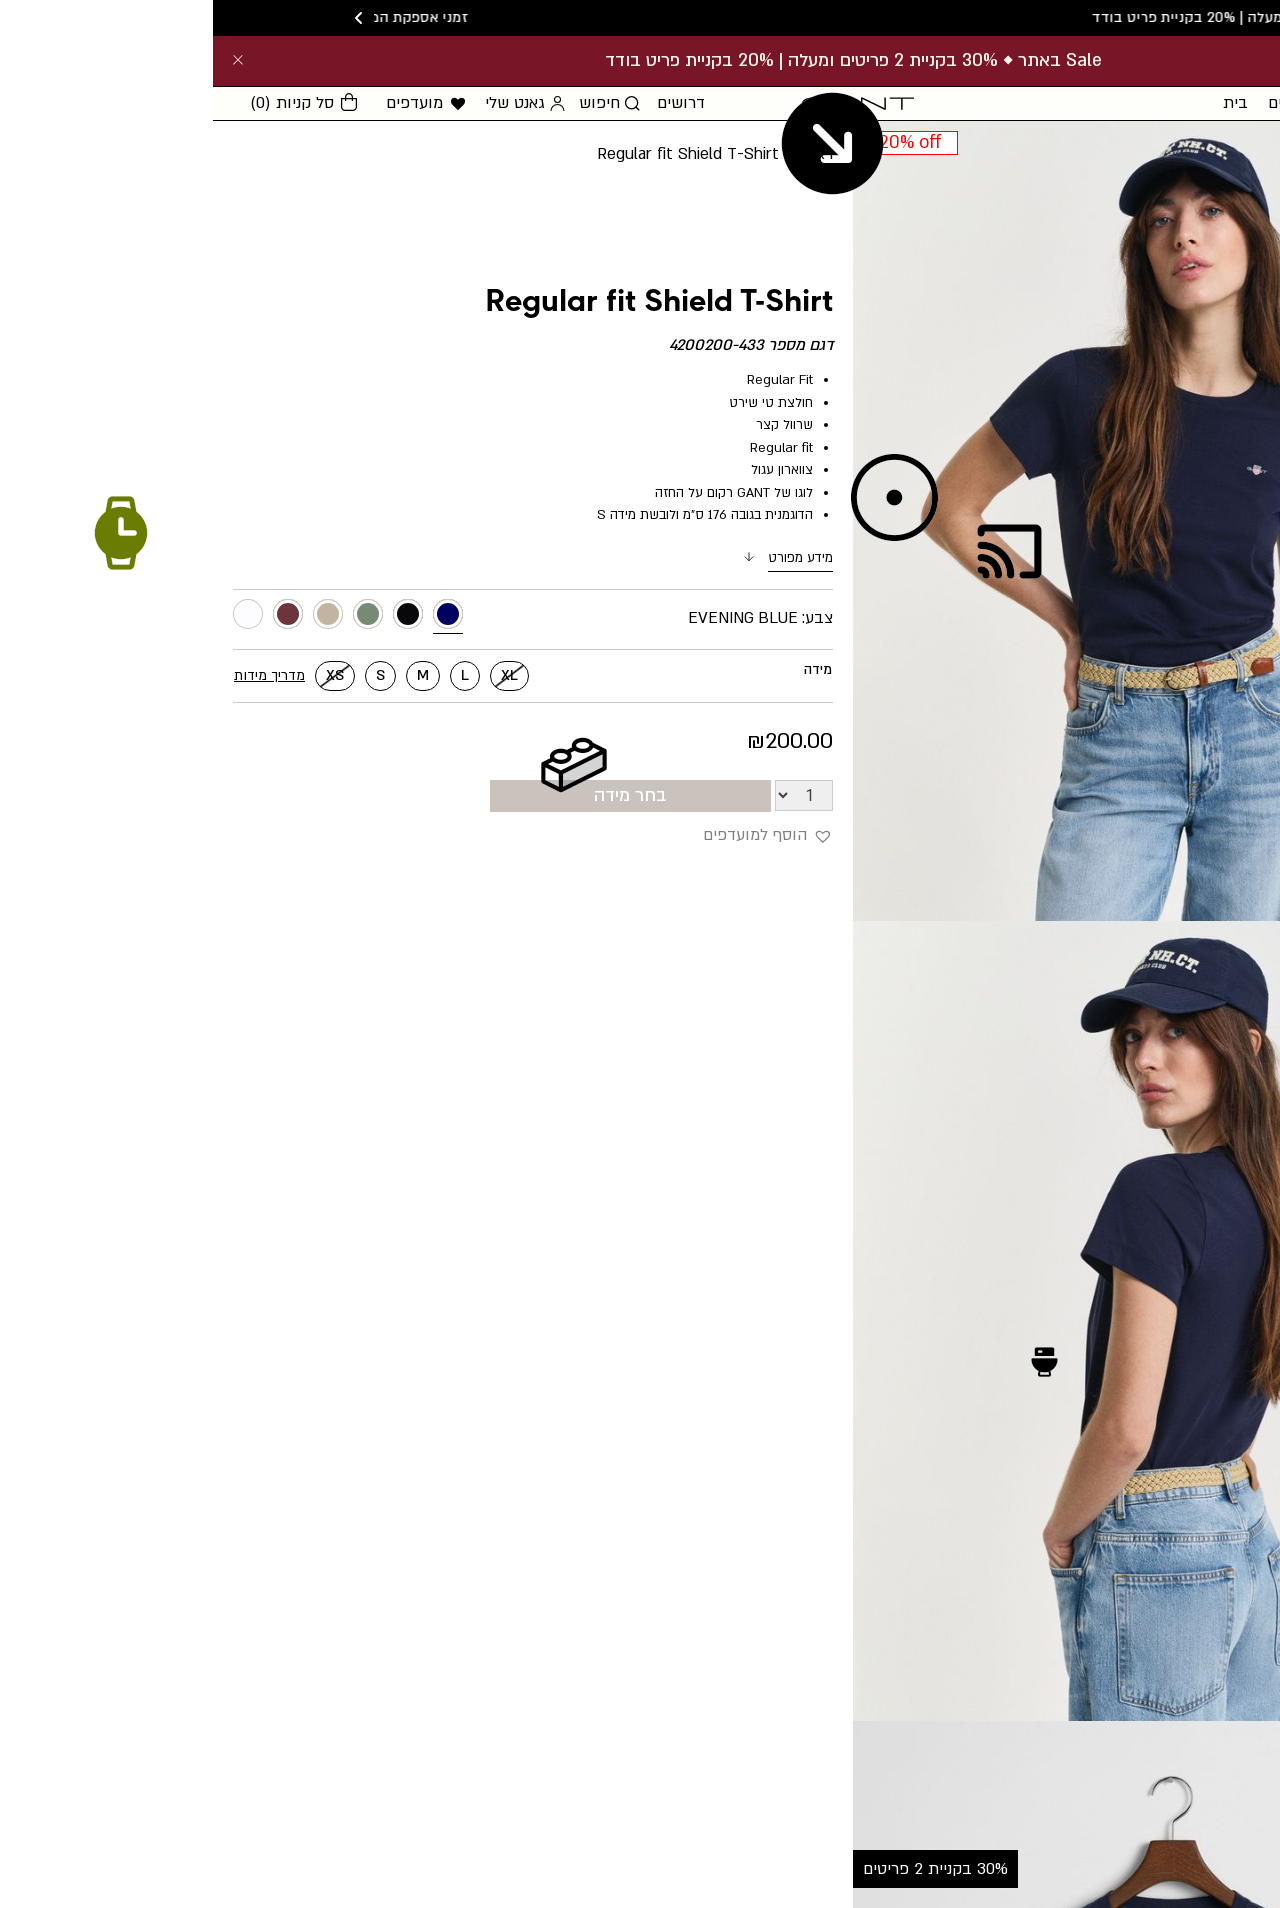  What do you see at coordinates (1044, 1361) in the screenshot?
I see `locate nearby restrooms` at bounding box center [1044, 1361].